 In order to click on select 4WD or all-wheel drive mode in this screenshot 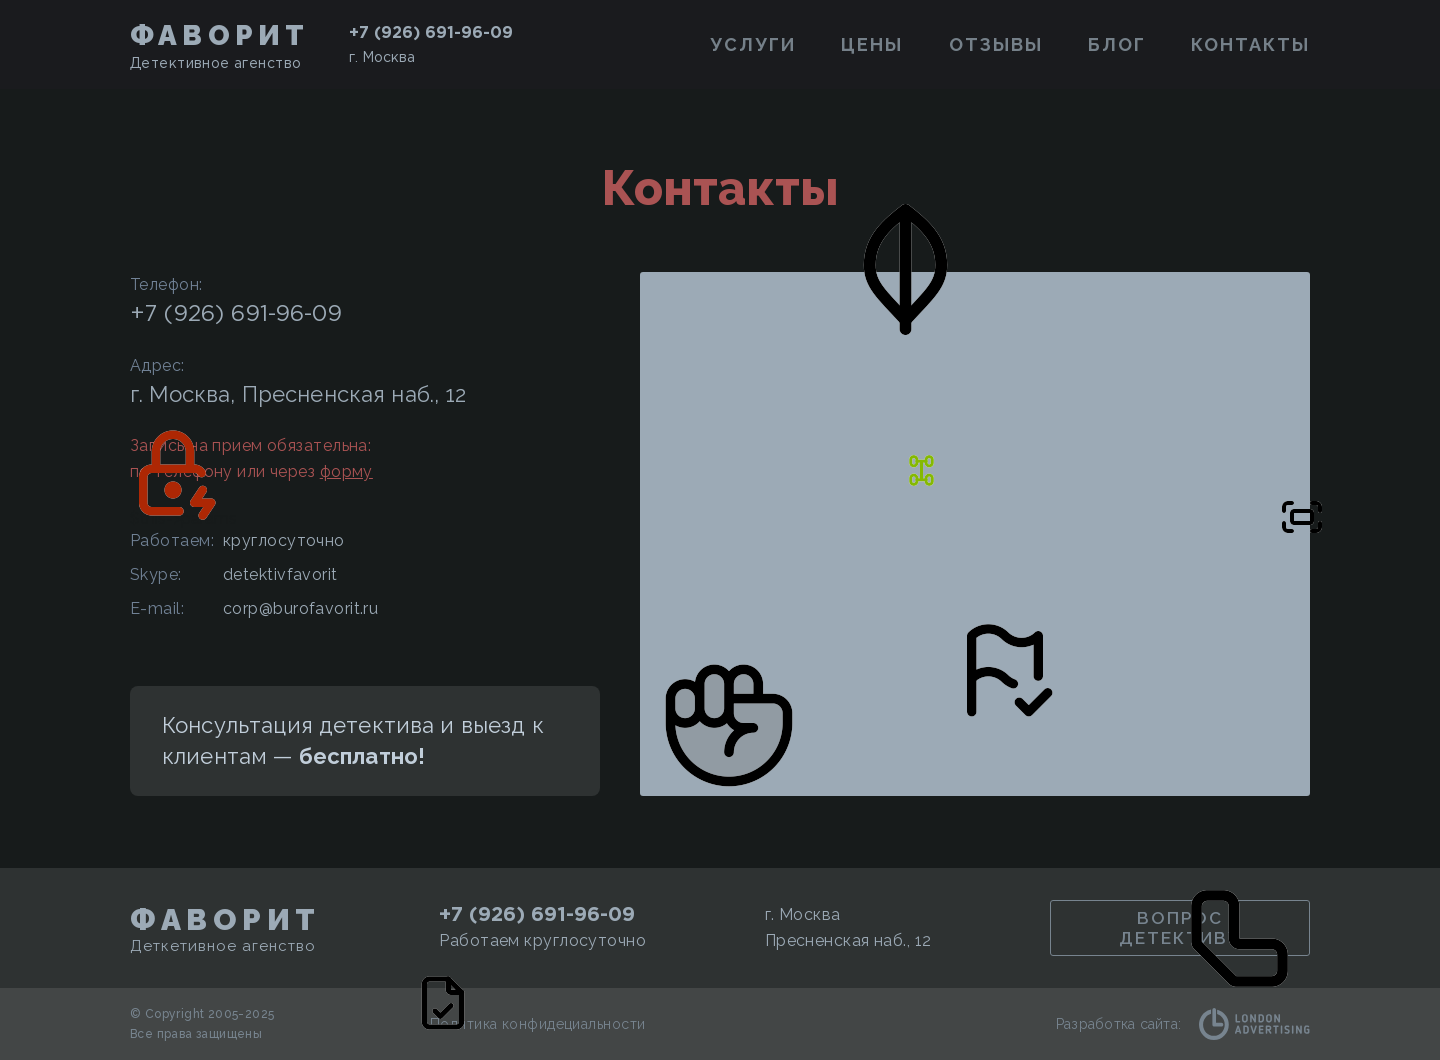, I will do `click(921, 470)`.